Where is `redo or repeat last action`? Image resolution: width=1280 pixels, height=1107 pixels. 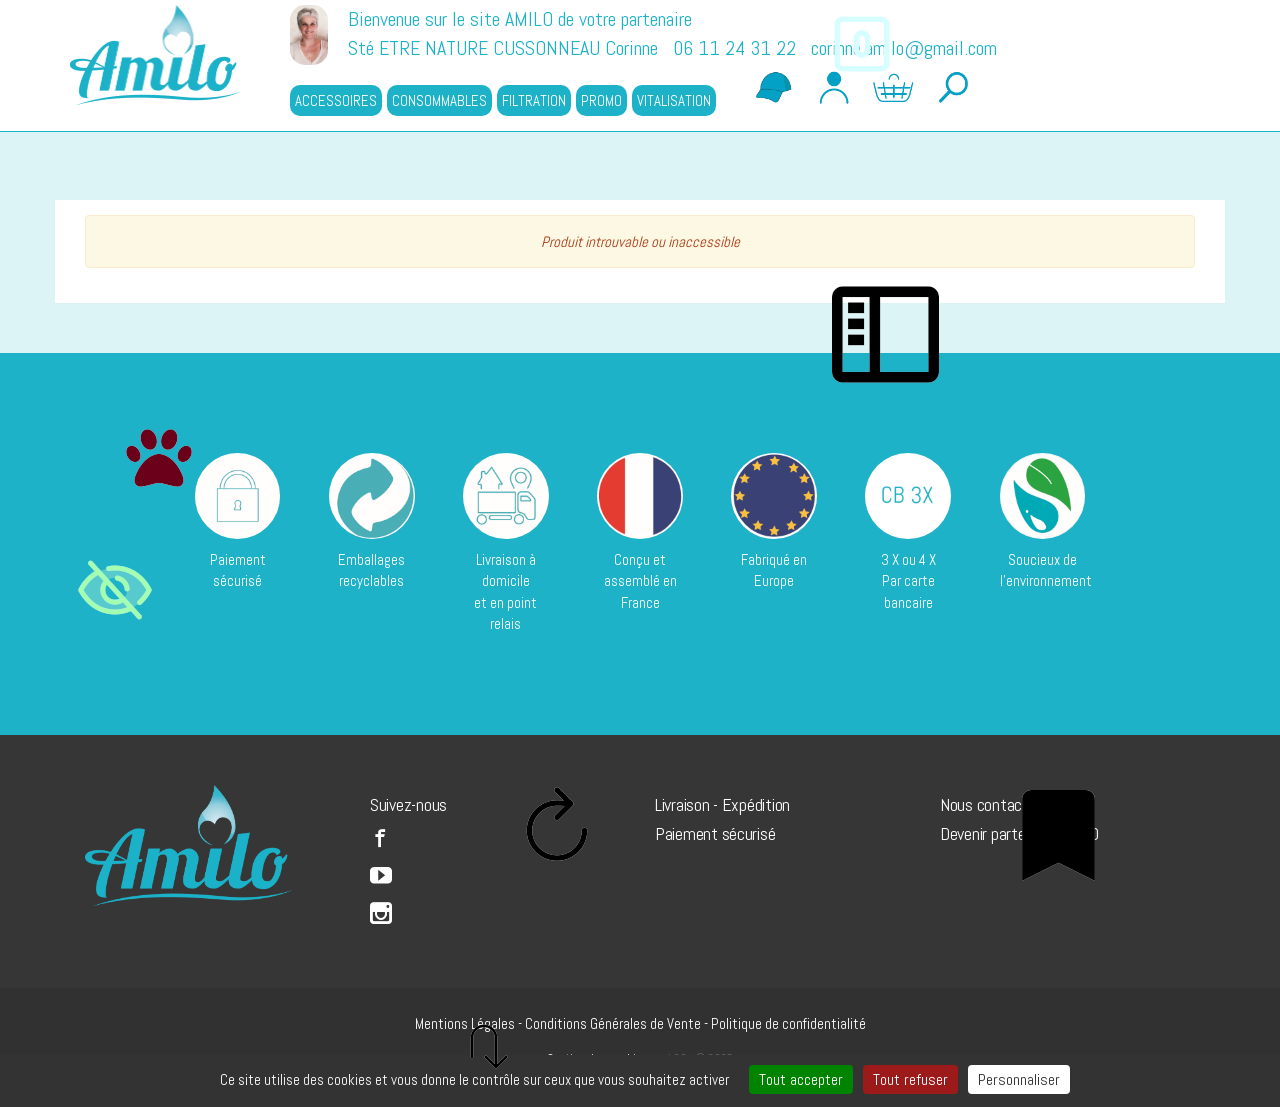
redo or repeat last action is located at coordinates (487, 1046).